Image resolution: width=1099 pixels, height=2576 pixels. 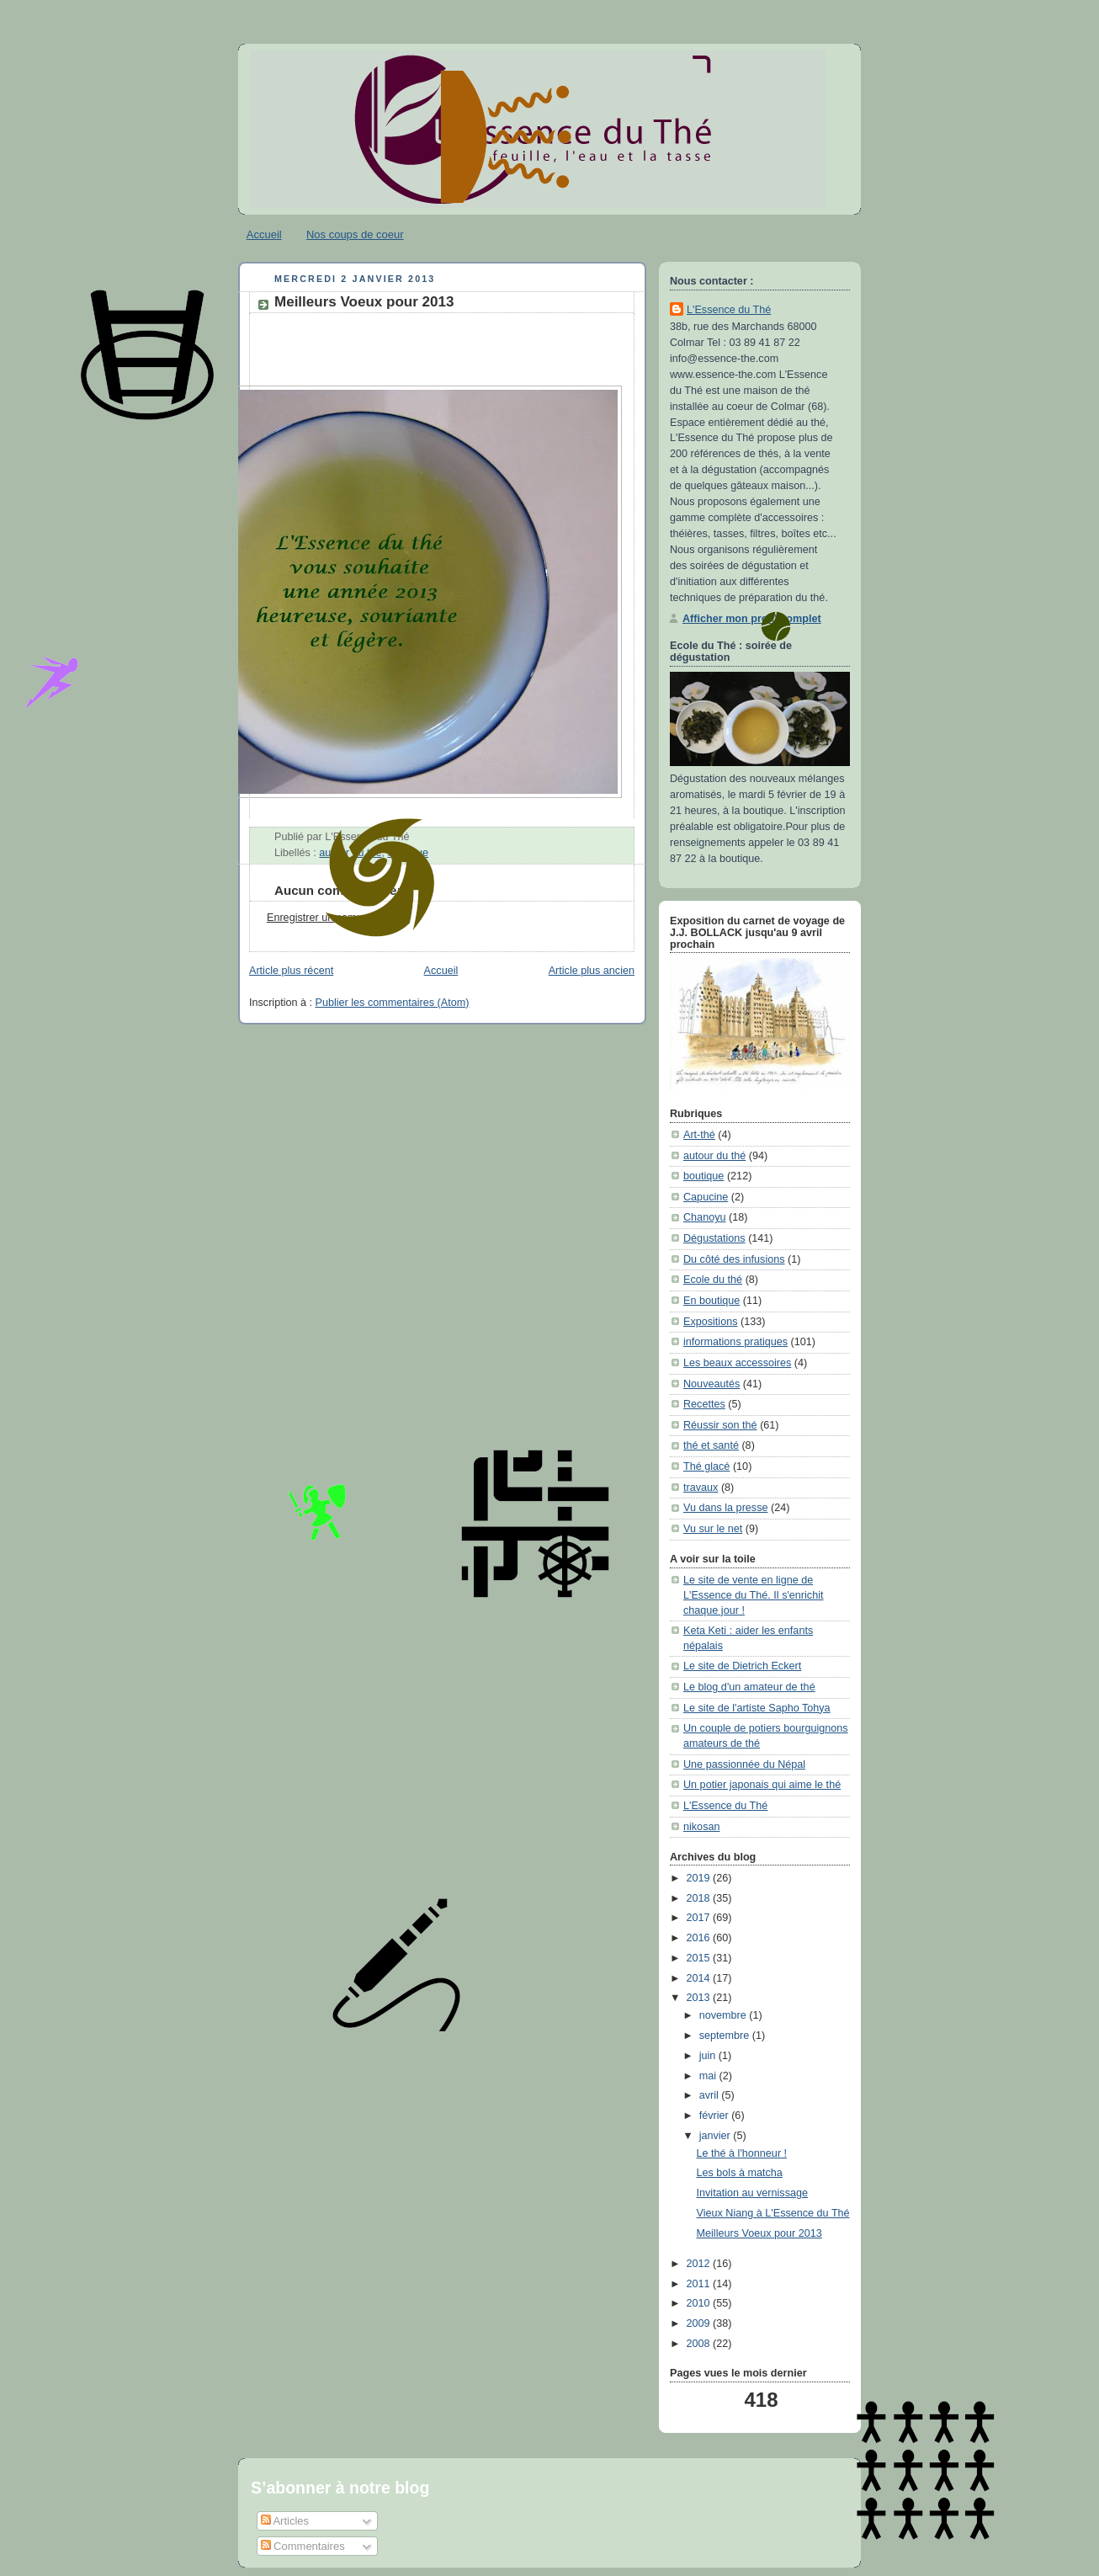 I want to click on select female warrior character class, so click(x=318, y=1511).